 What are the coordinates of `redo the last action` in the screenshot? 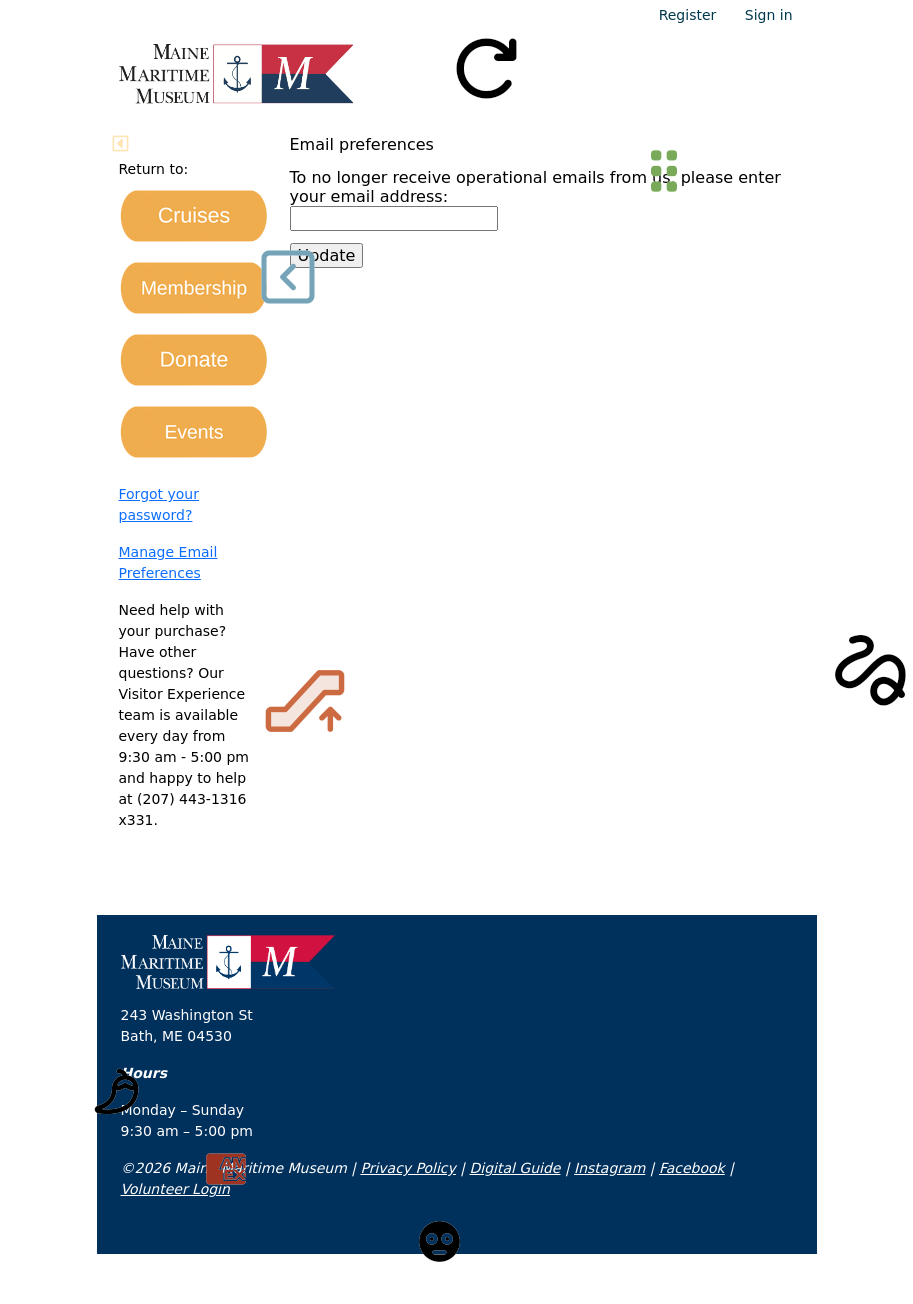 It's located at (486, 68).